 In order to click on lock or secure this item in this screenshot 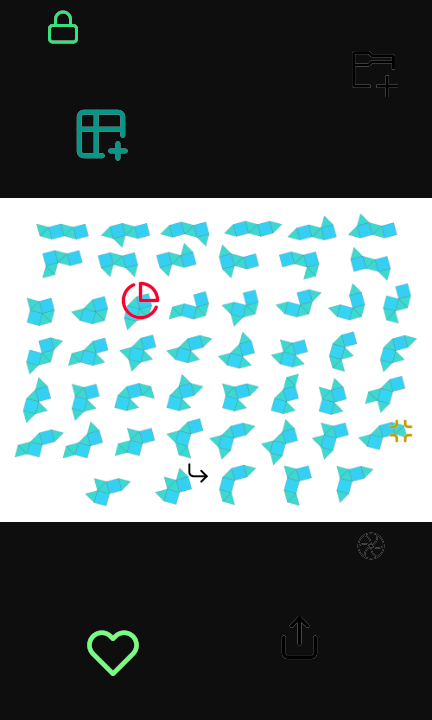, I will do `click(63, 27)`.